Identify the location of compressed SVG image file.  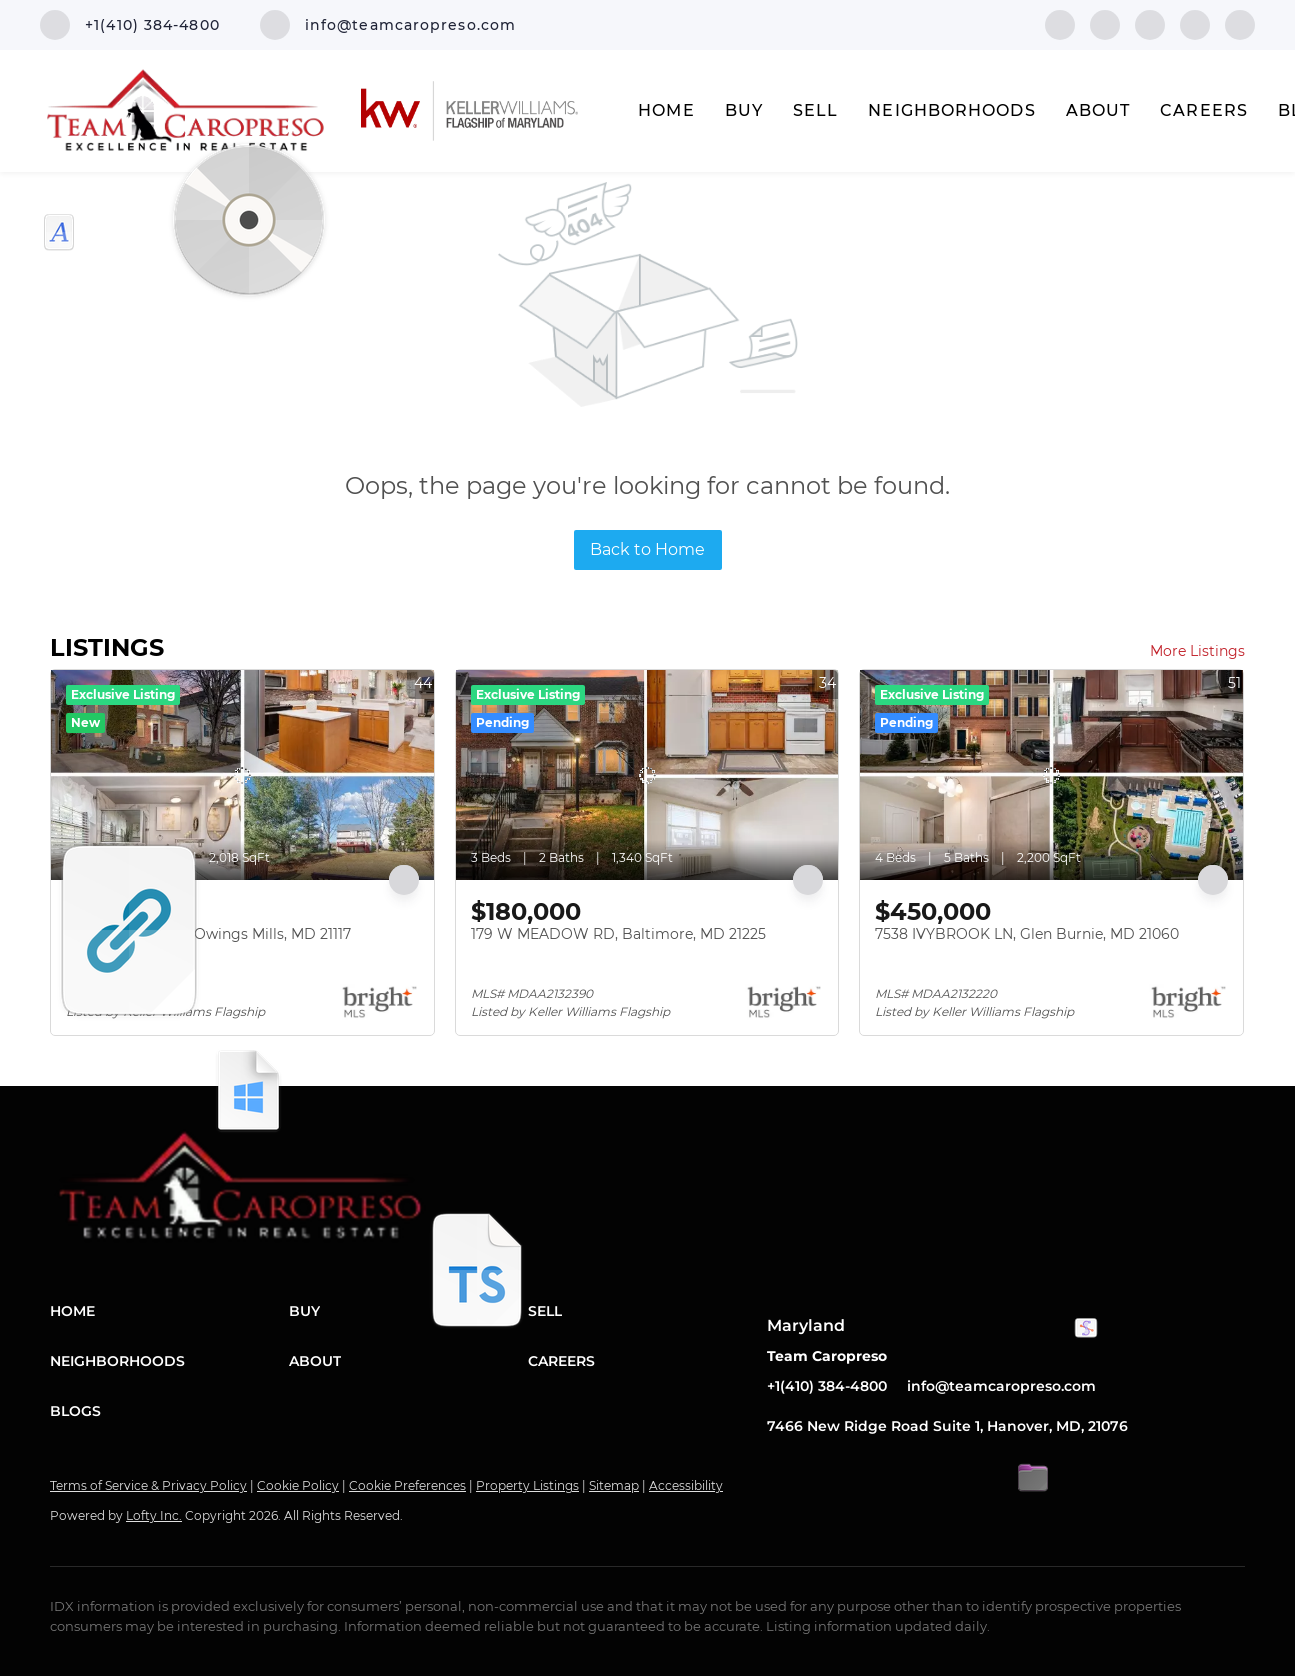
(1086, 1327).